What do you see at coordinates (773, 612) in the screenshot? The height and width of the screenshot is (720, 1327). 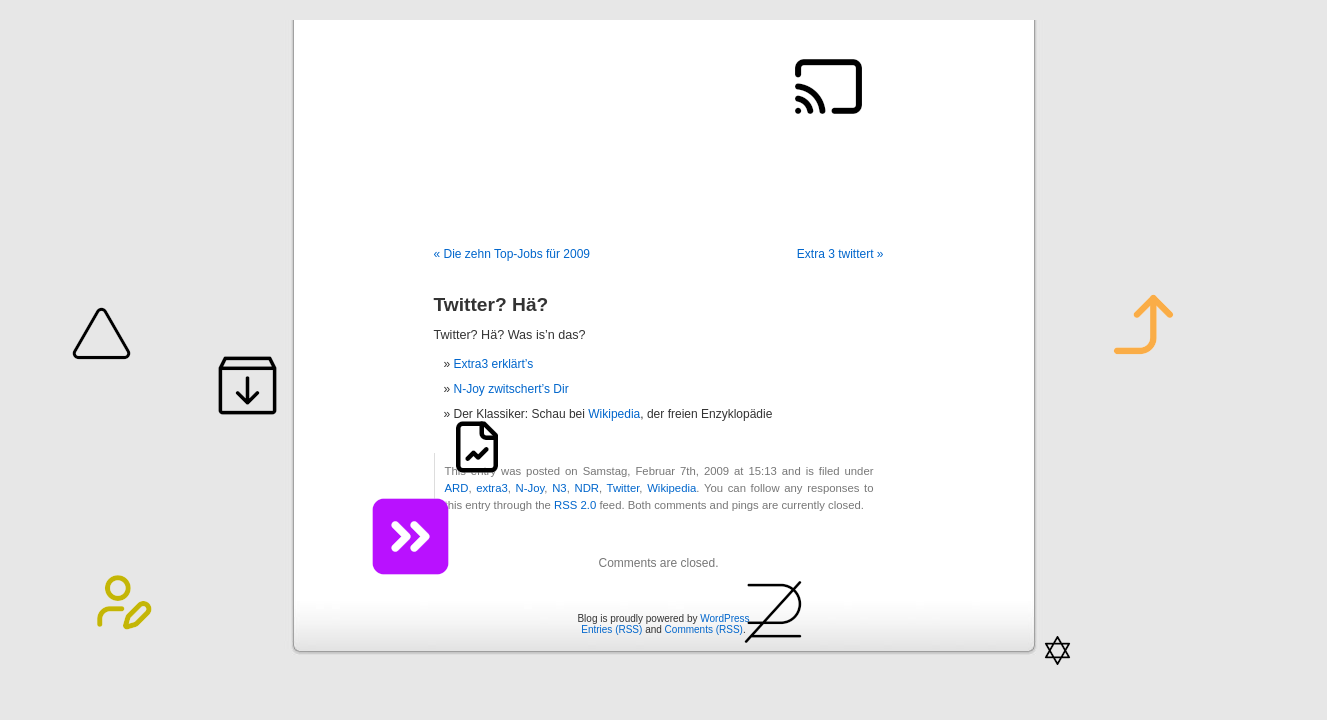 I see `indicates "not superset of" in mathematical notation` at bounding box center [773, 612].